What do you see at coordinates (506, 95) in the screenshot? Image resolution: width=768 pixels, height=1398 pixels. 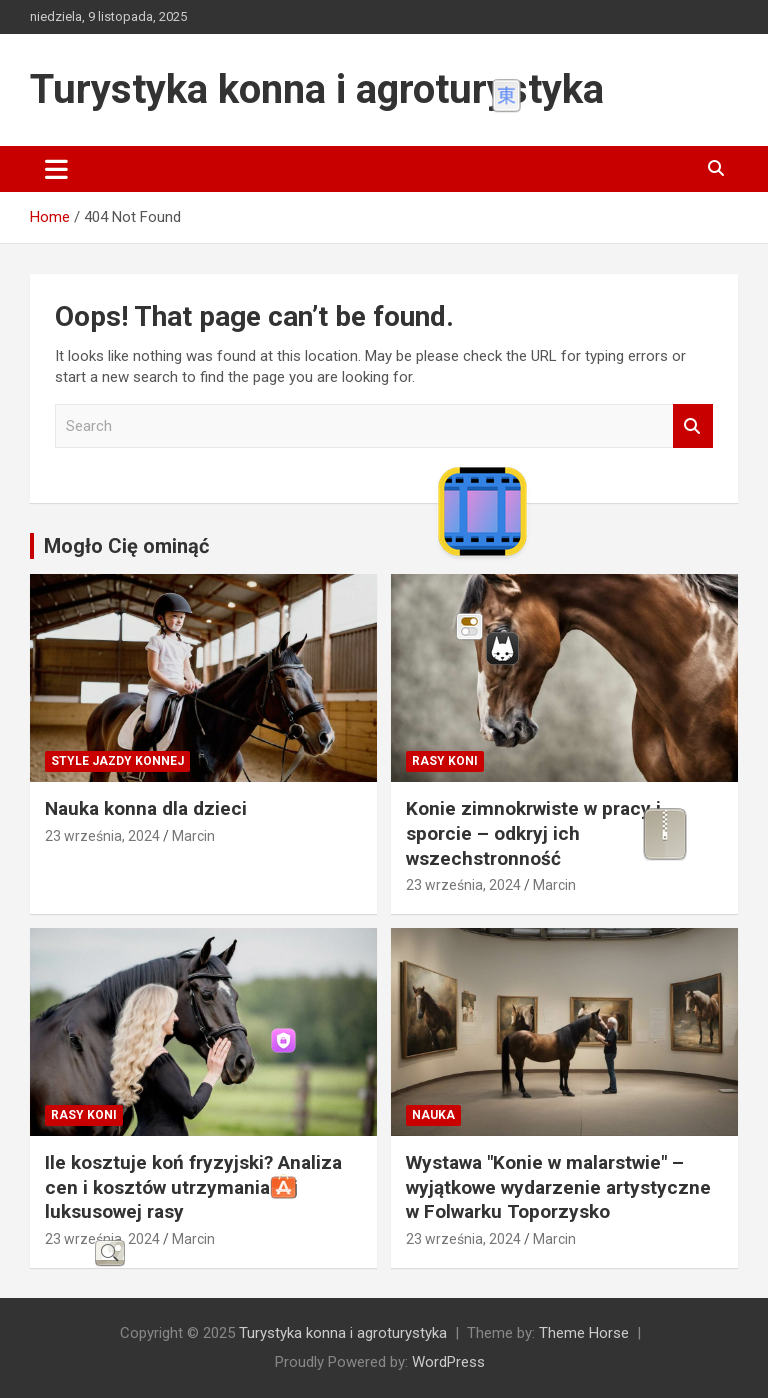 I see `launch the mahjongg tile matching game` at bounding box center [506, 95].